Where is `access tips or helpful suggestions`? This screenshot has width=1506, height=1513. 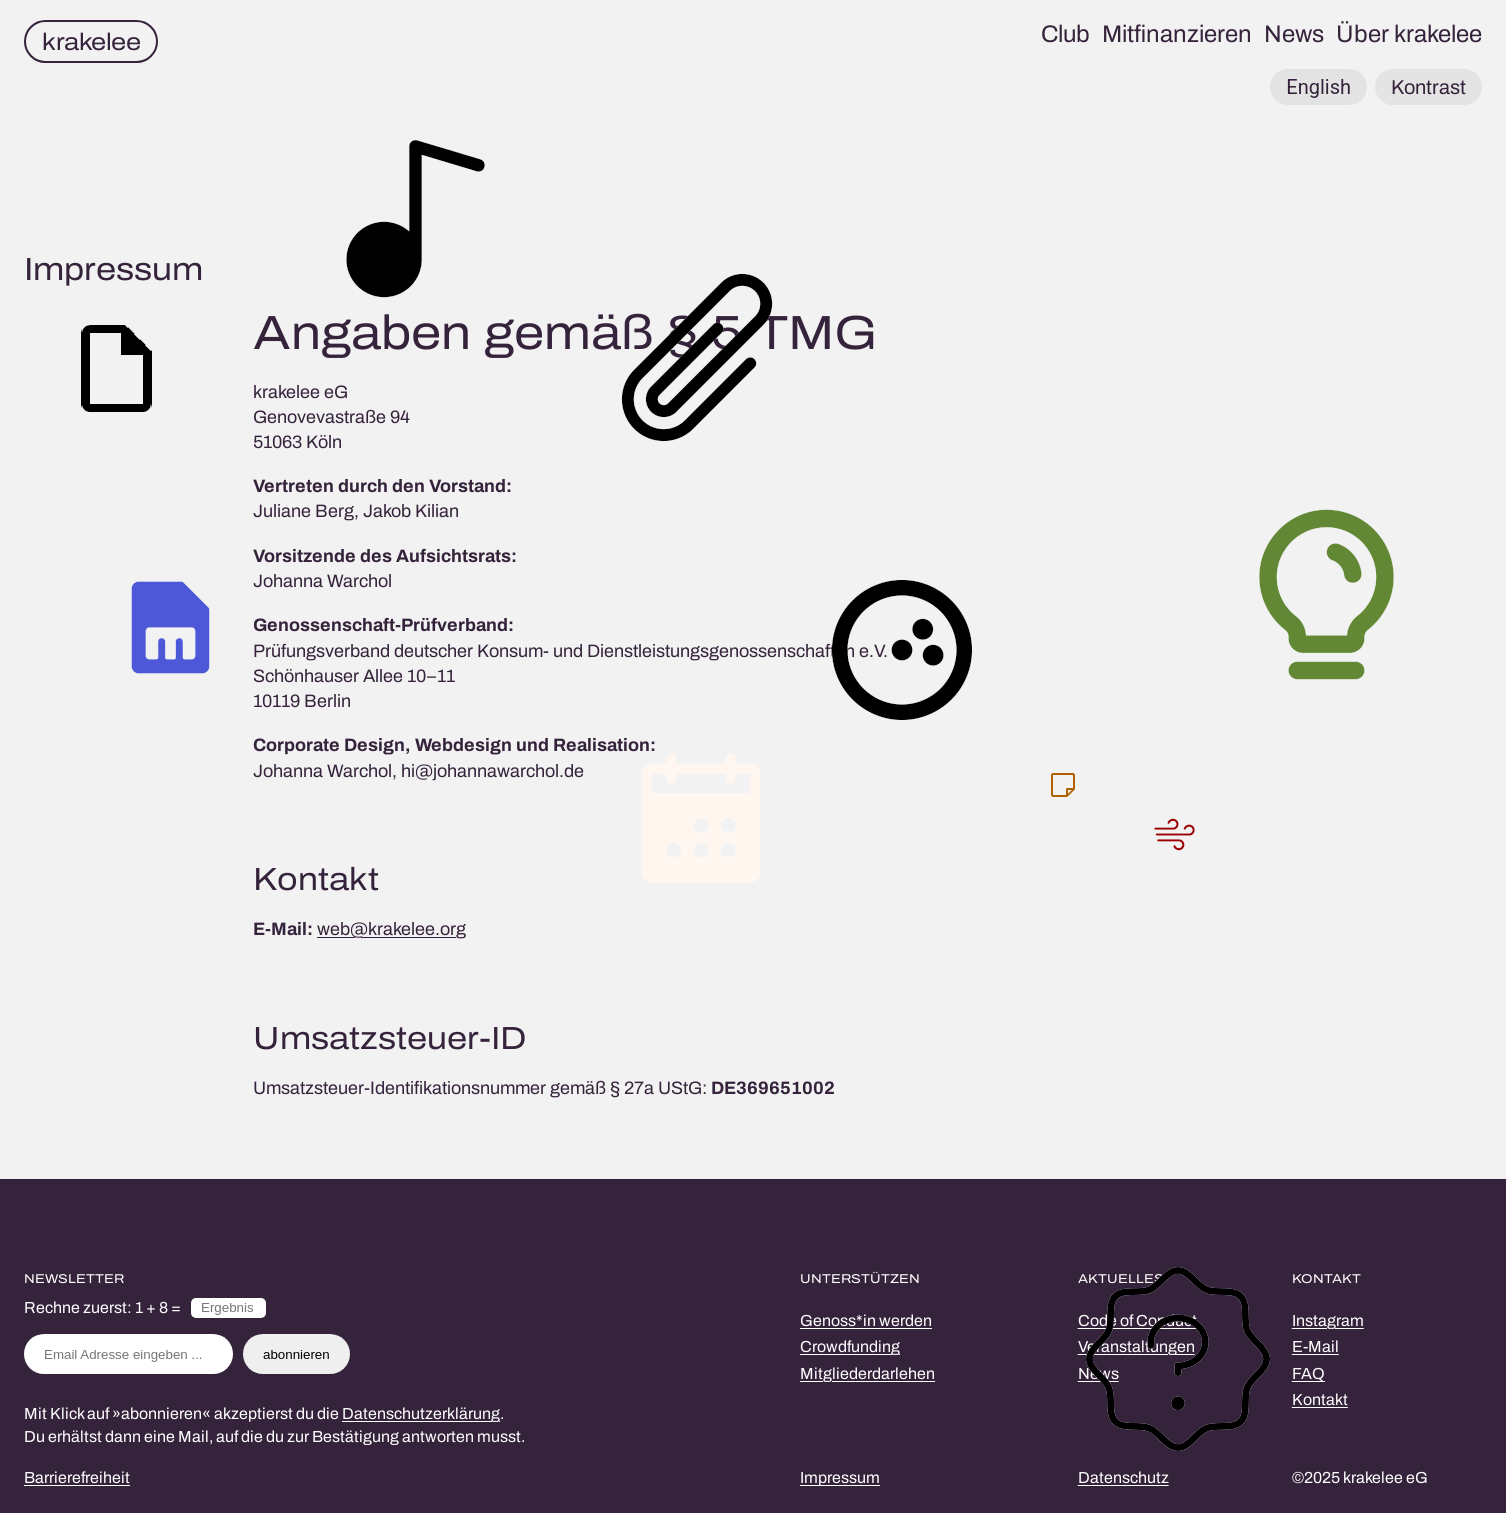 access tips or helpful suggestions is located at coordinates (1326, 594).